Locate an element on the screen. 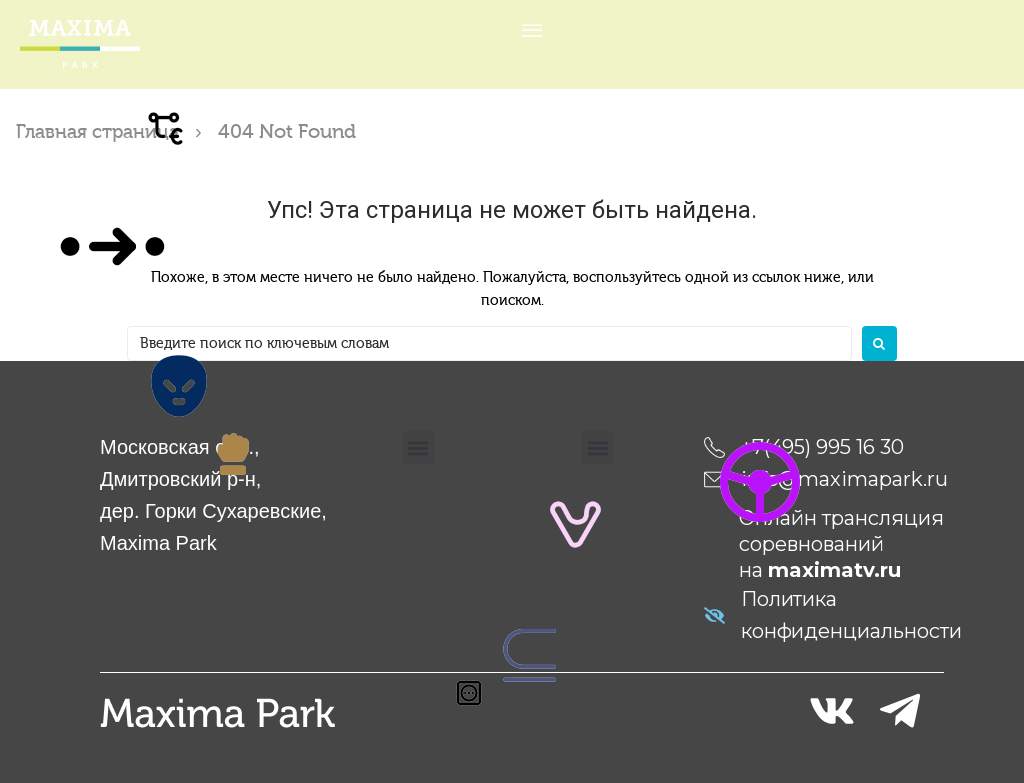 This screenshot has width=1024, height=783. access vehicle or driving controls is located at coordinates (760, 482).